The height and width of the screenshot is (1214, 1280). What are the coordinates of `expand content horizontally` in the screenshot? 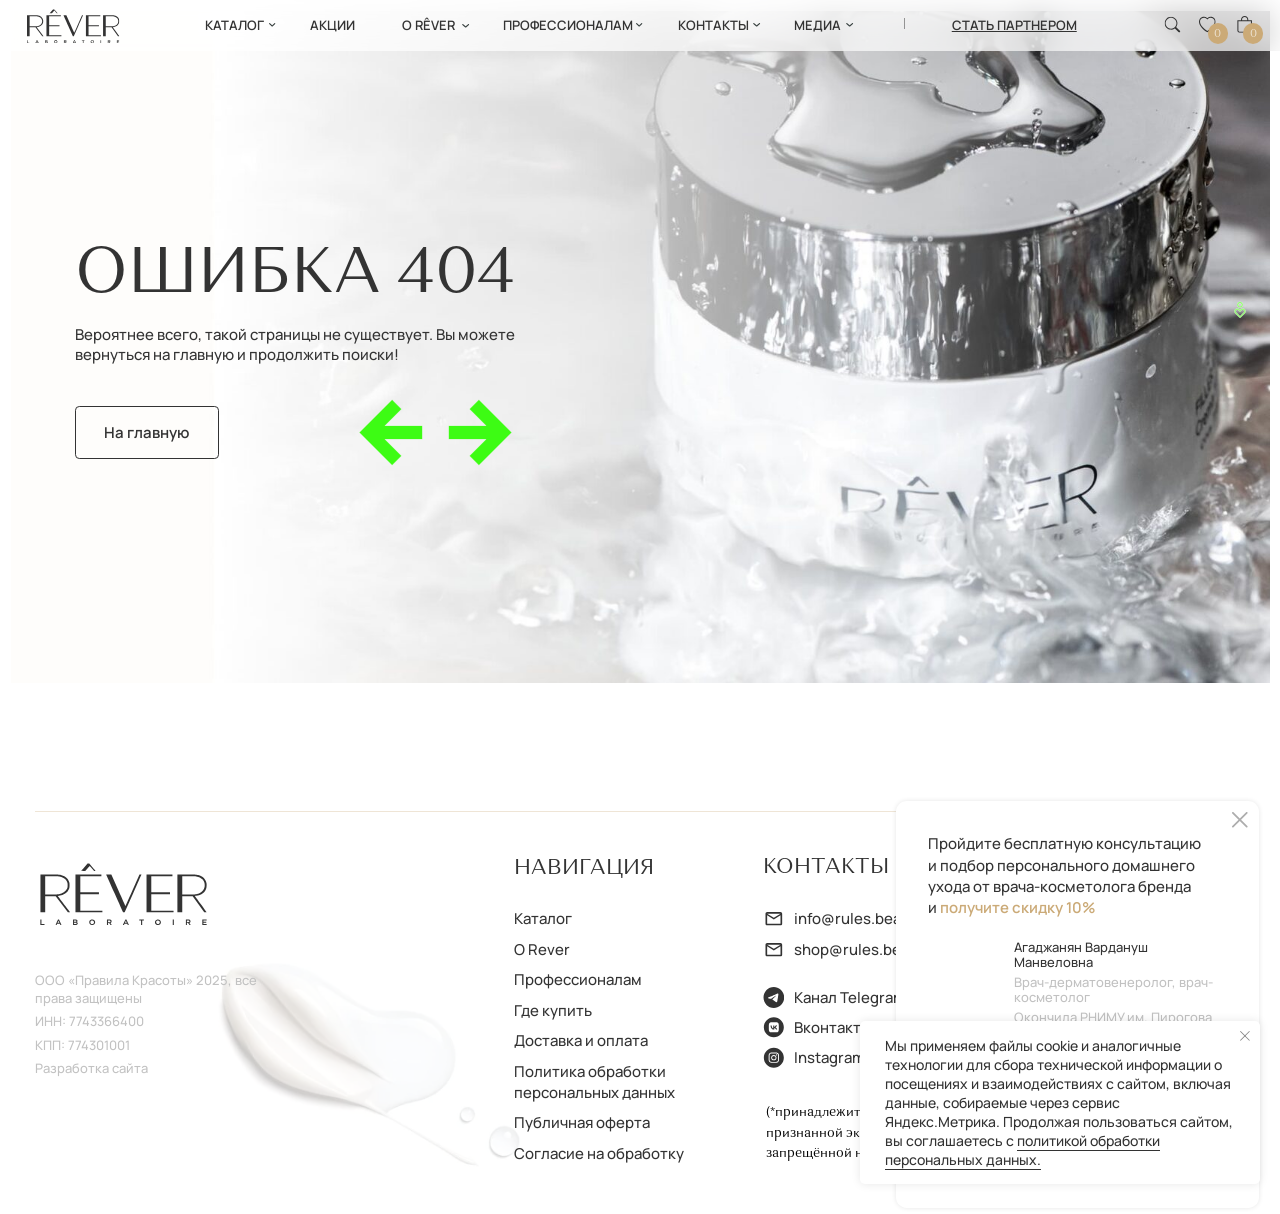 It's located at (435, 432).